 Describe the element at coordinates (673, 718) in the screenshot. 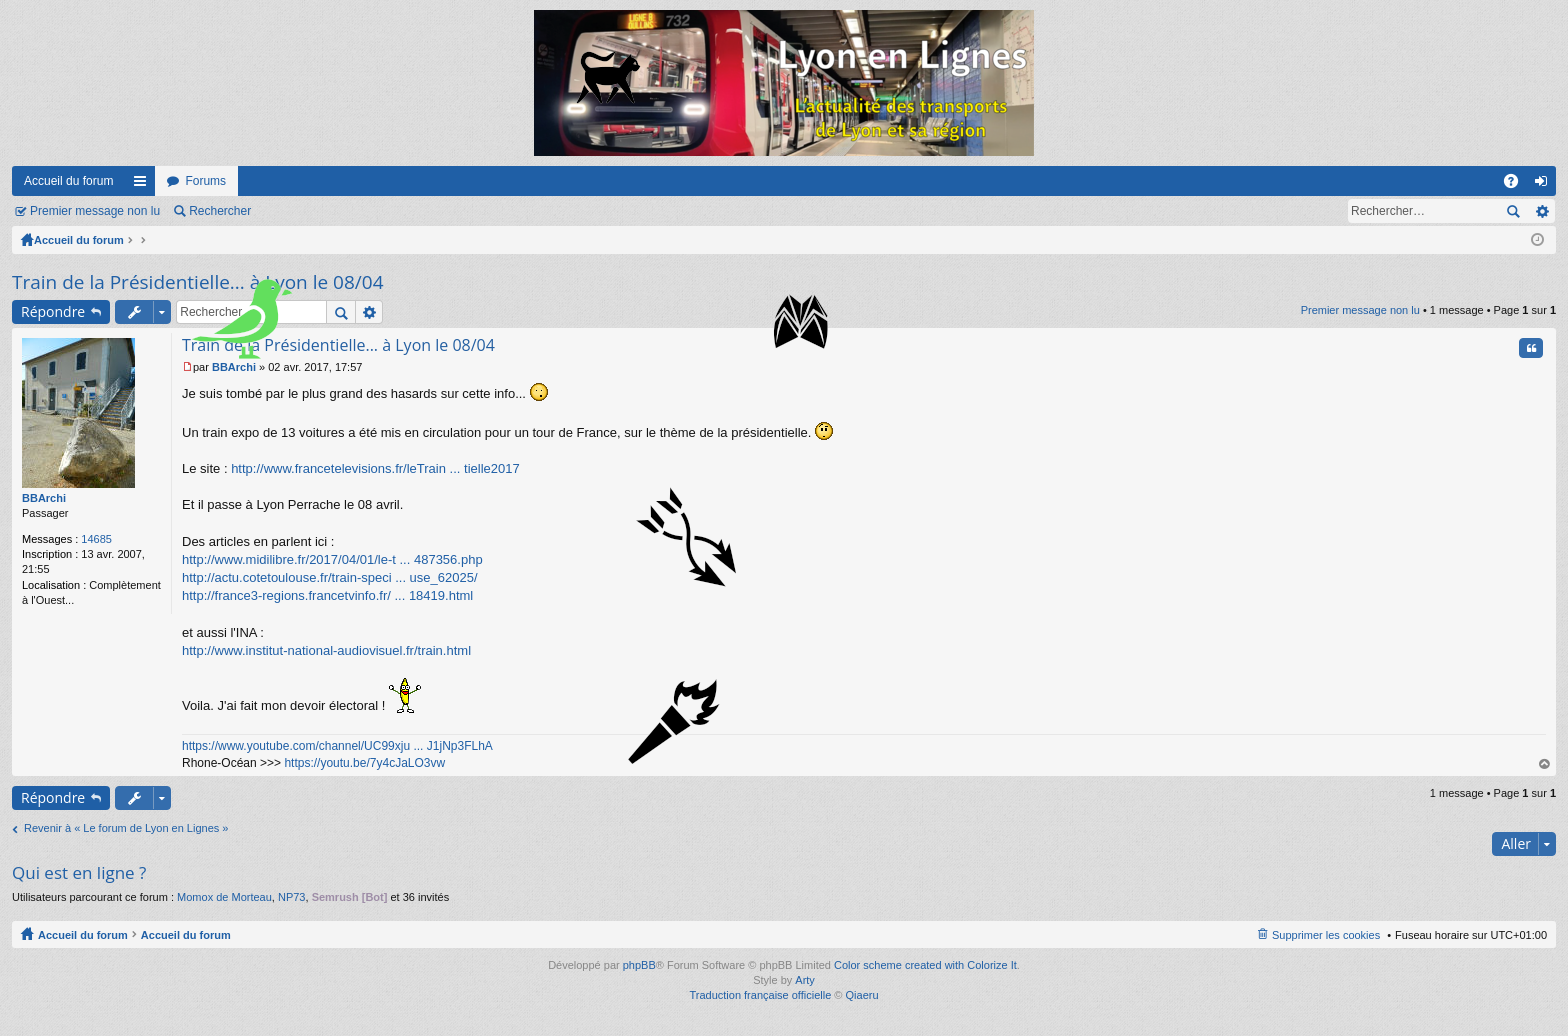

I see `toggle flashlight or torch mode` at that location.